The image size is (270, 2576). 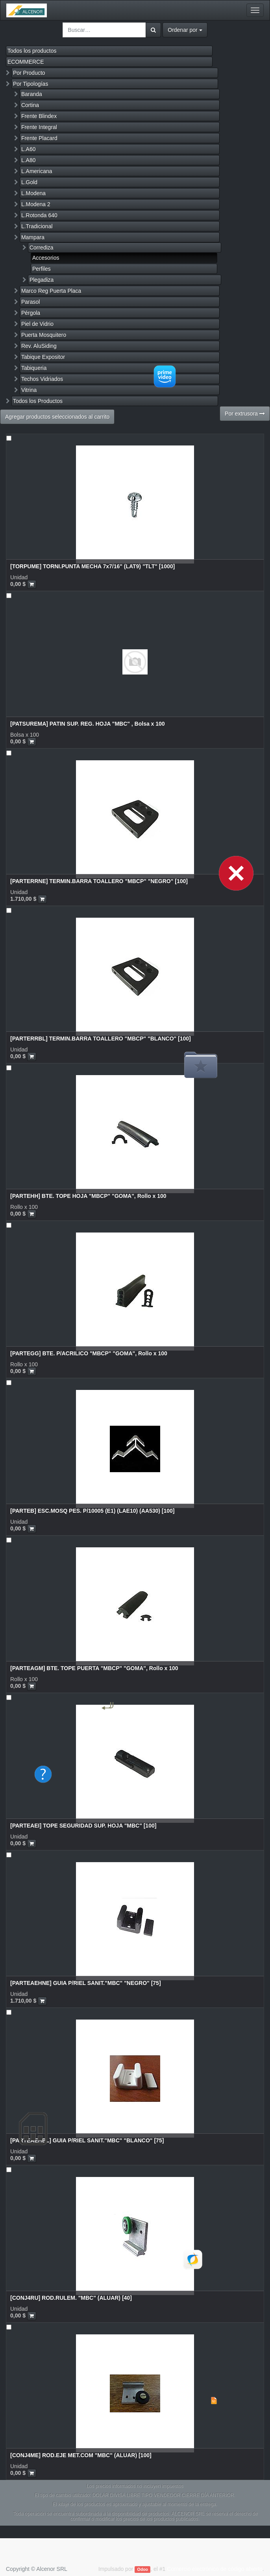 What do you see at coordinates (107, 628) in the screenshot?
I see `manage online accounts and connected services` at bounding box center [107, 628].